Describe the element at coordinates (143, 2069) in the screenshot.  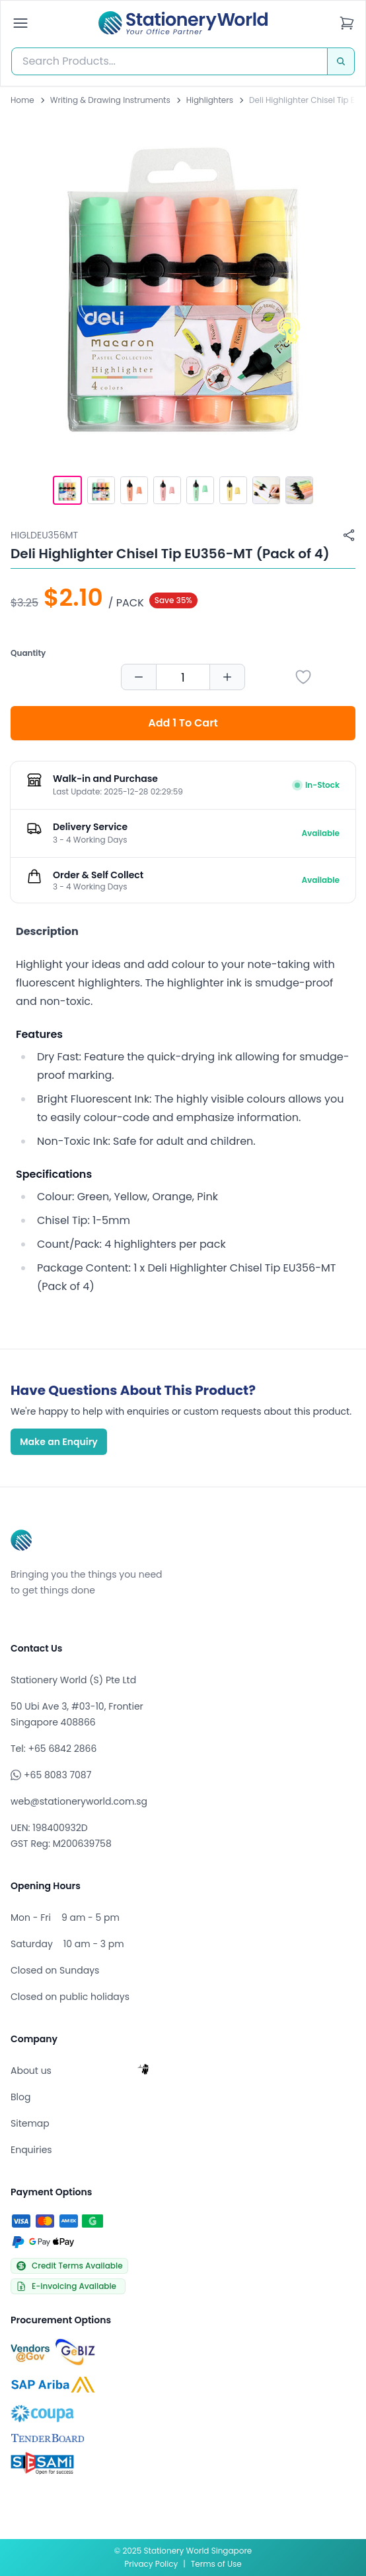
I see `indicates hidden complexity or underlying data not immediately visible` at that location.